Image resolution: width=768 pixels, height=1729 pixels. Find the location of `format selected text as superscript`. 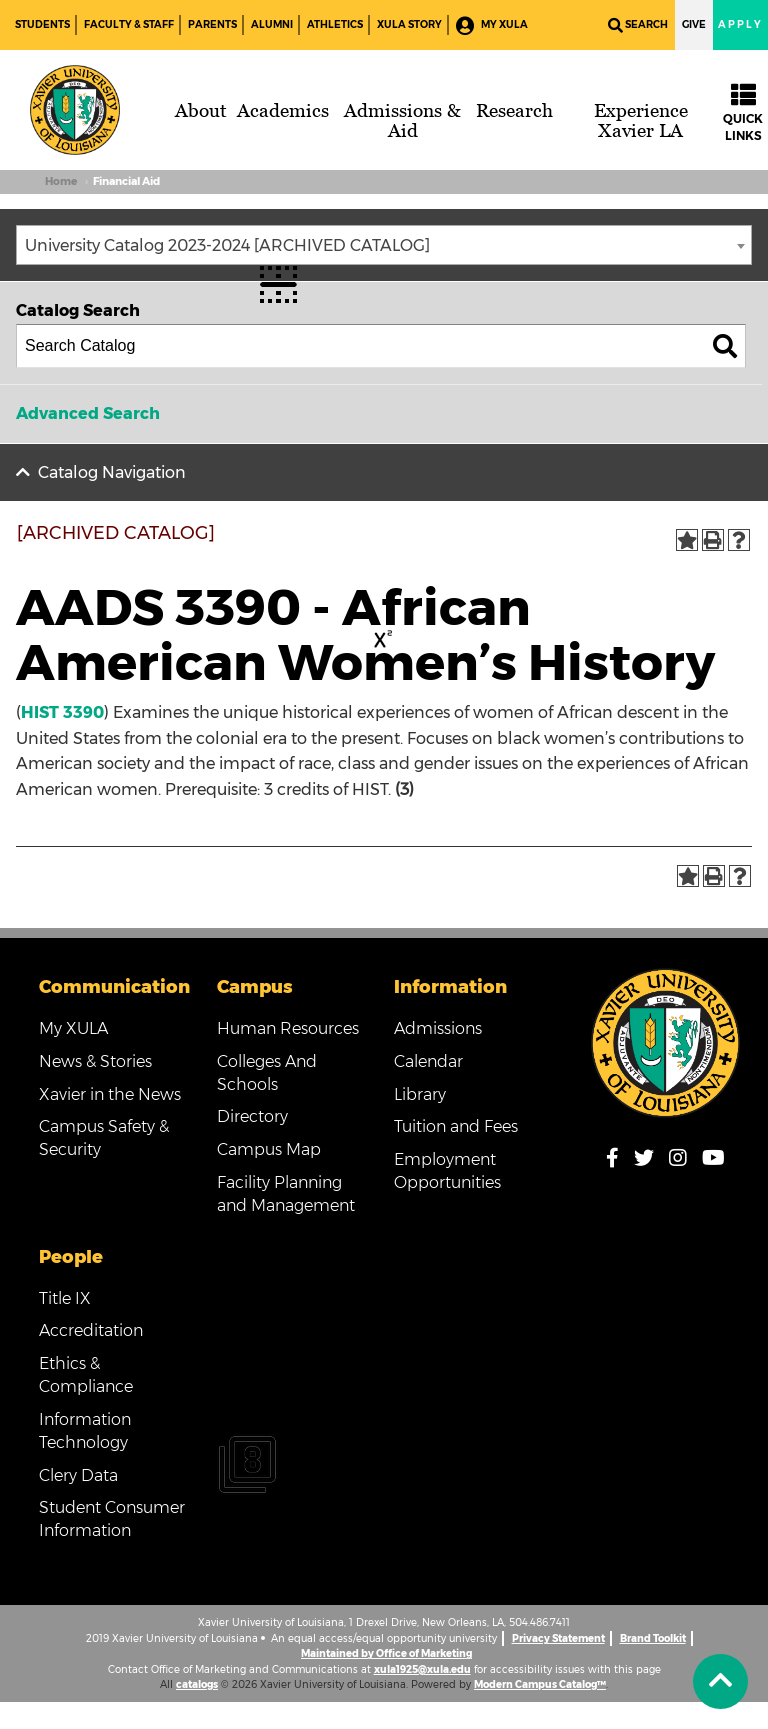

format selected text as superscript is located at coordinates (380, 639).